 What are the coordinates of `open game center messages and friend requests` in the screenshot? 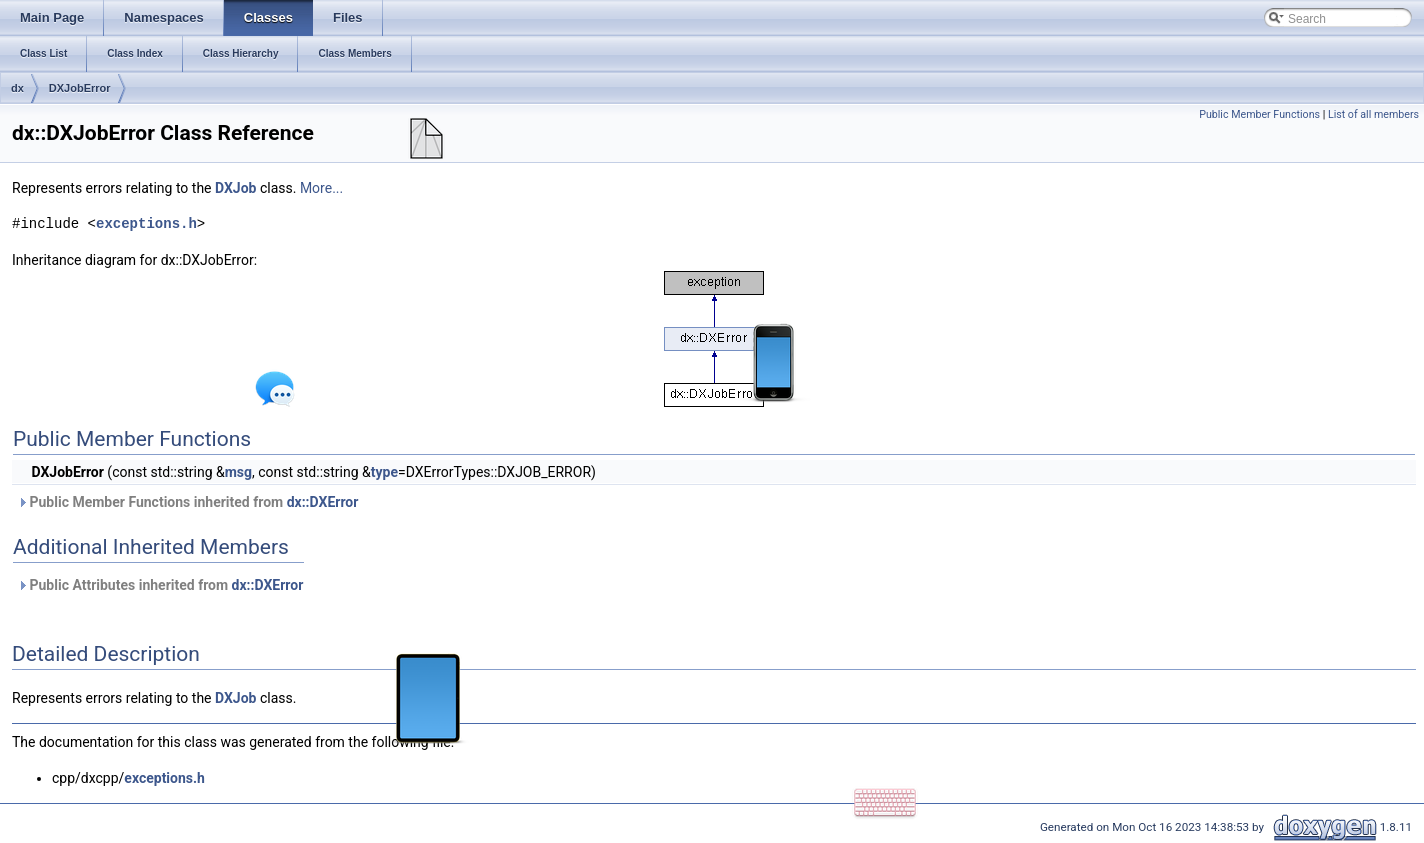 It's located at (275, 389).